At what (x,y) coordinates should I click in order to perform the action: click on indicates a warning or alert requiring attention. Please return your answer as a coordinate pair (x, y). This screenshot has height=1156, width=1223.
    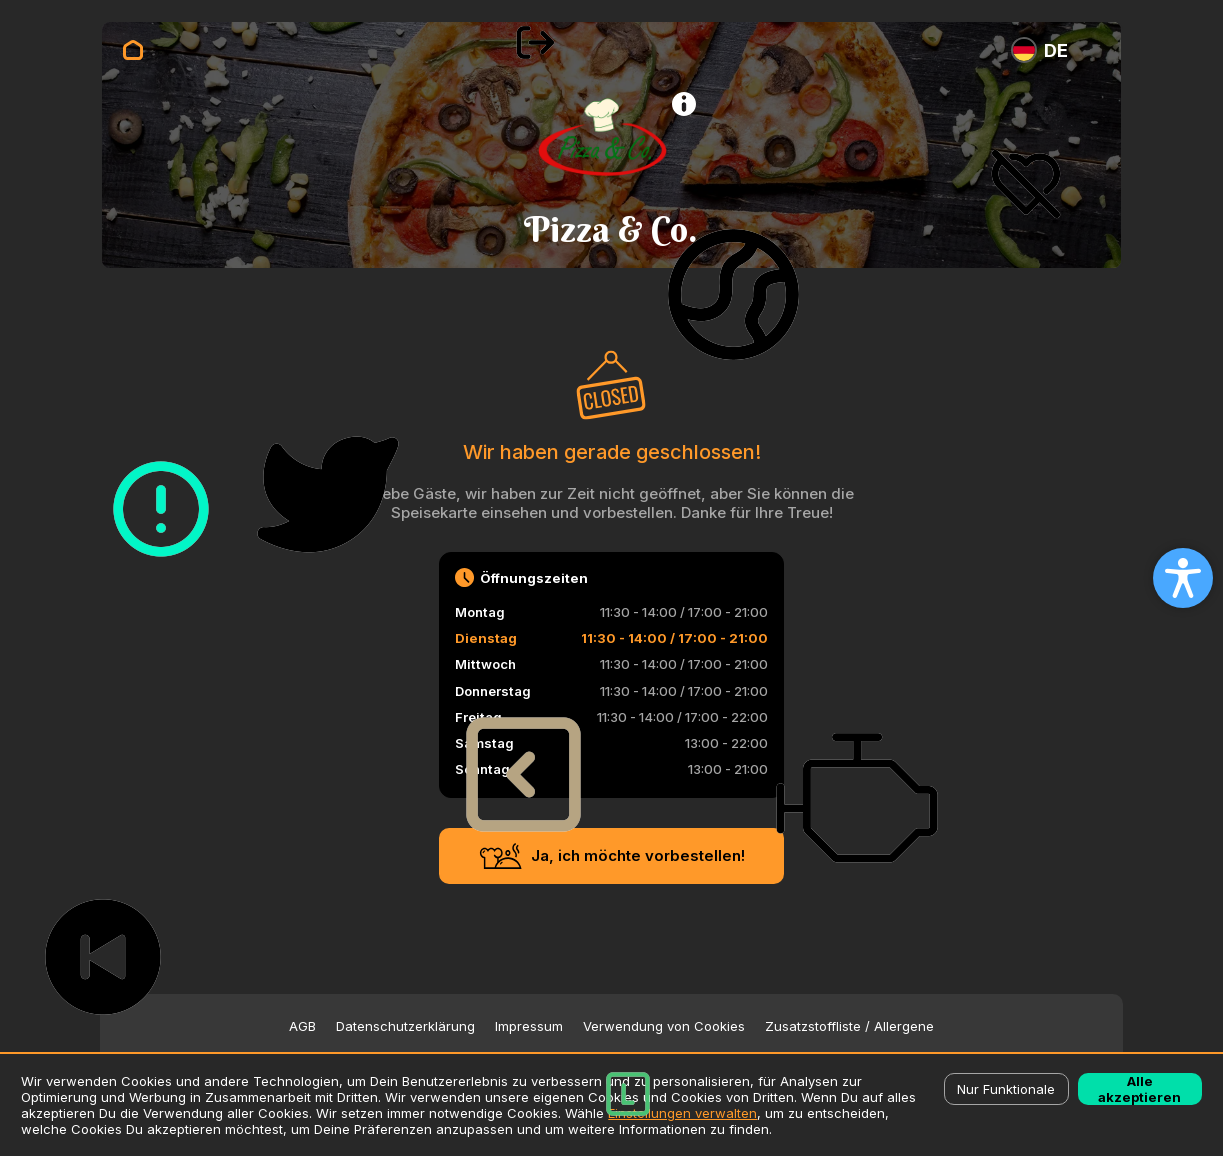
    Looking at the image, I should click on (161, 509).